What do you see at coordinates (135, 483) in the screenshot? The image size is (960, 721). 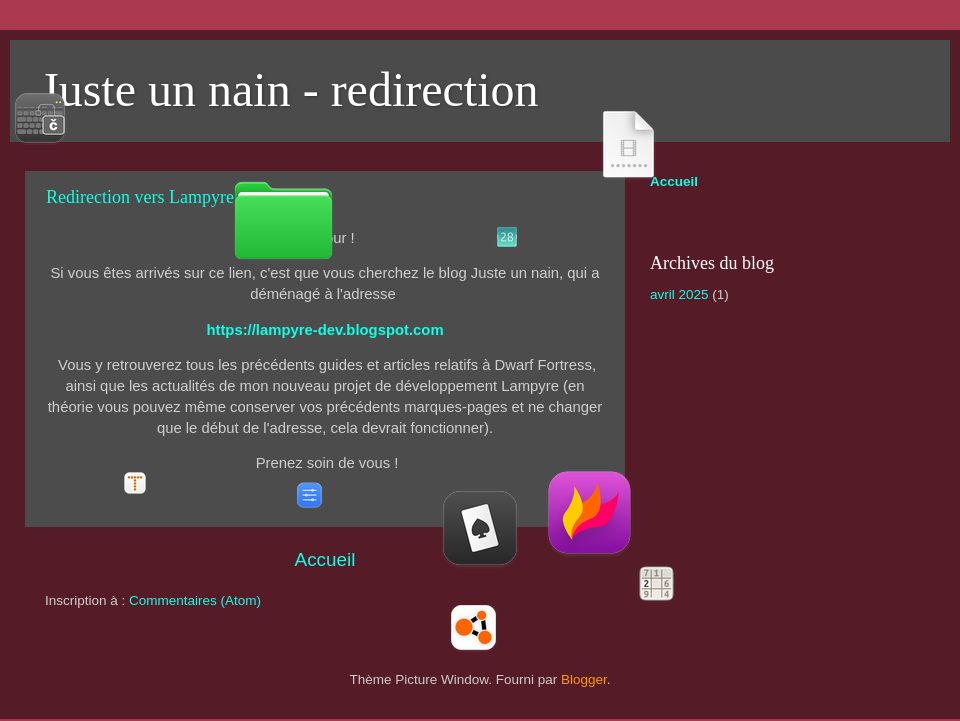 I see `open tipp10 typing tutor application` at bounding box center [135, 483].